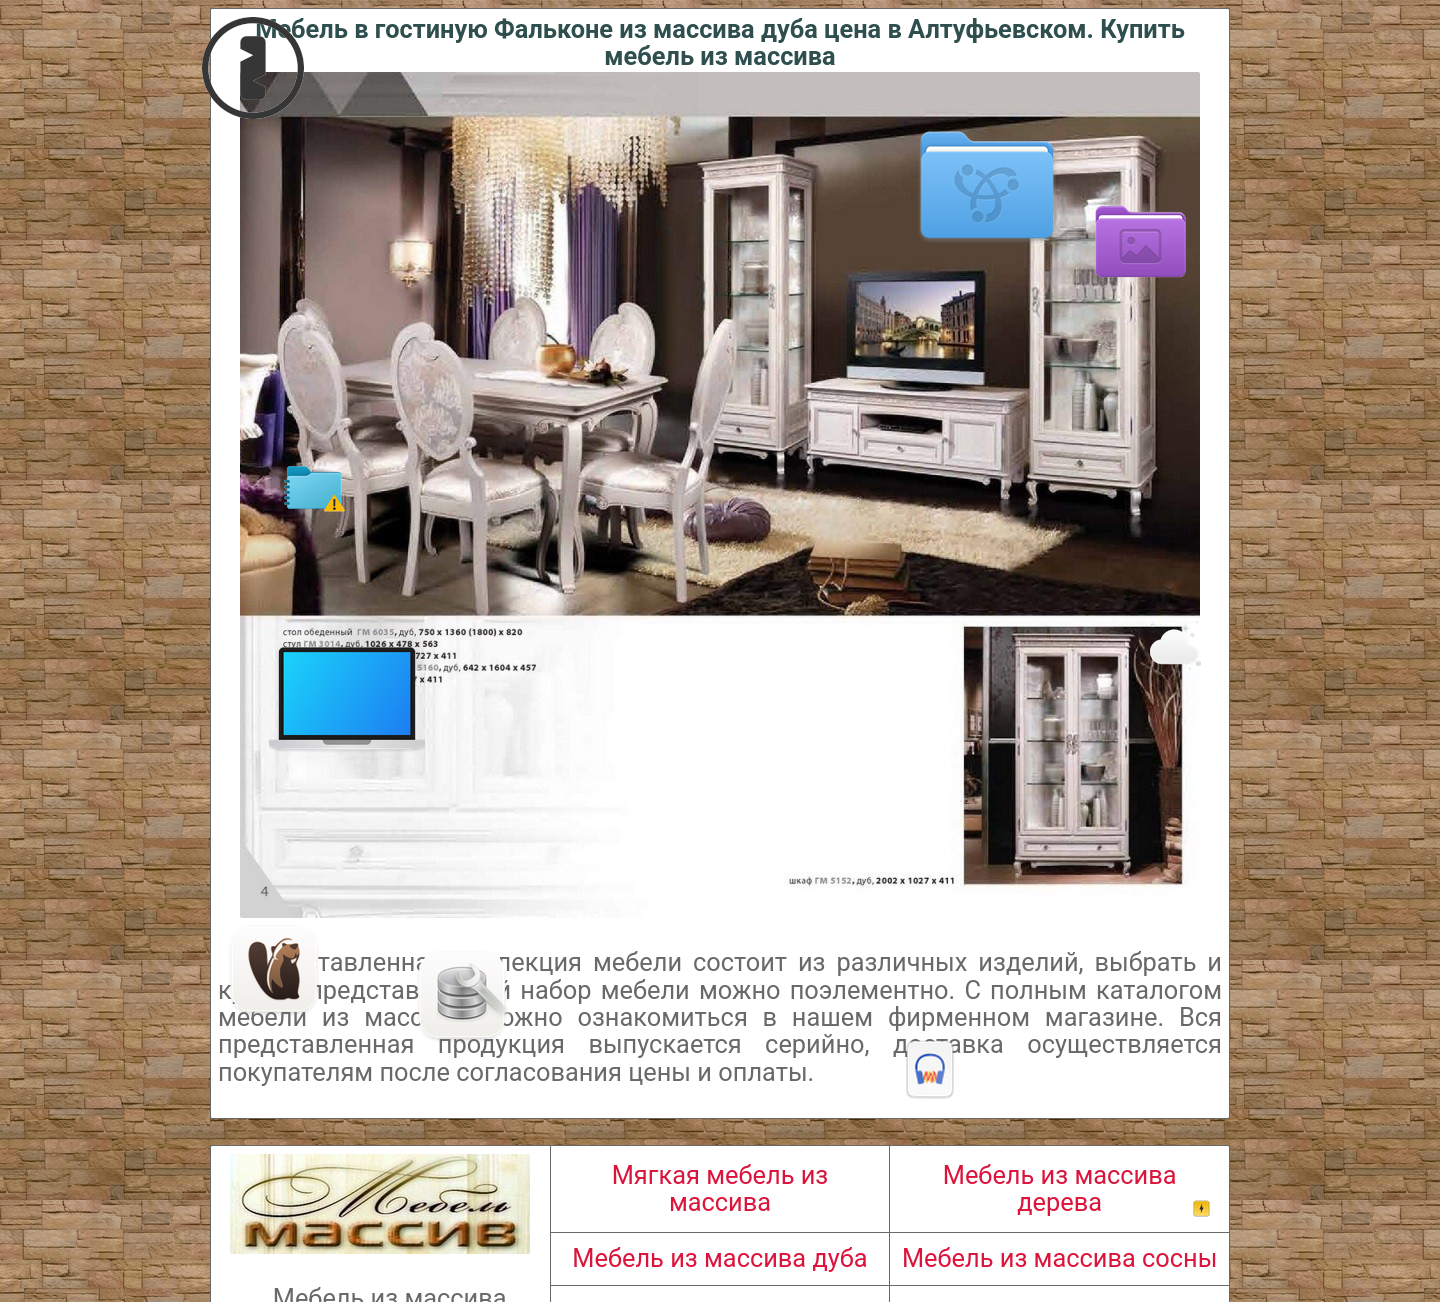 This screenshot has width=1440, height=1302. I want to click on indicates overcast or cloudy conditions at night, so click(1175, 645).